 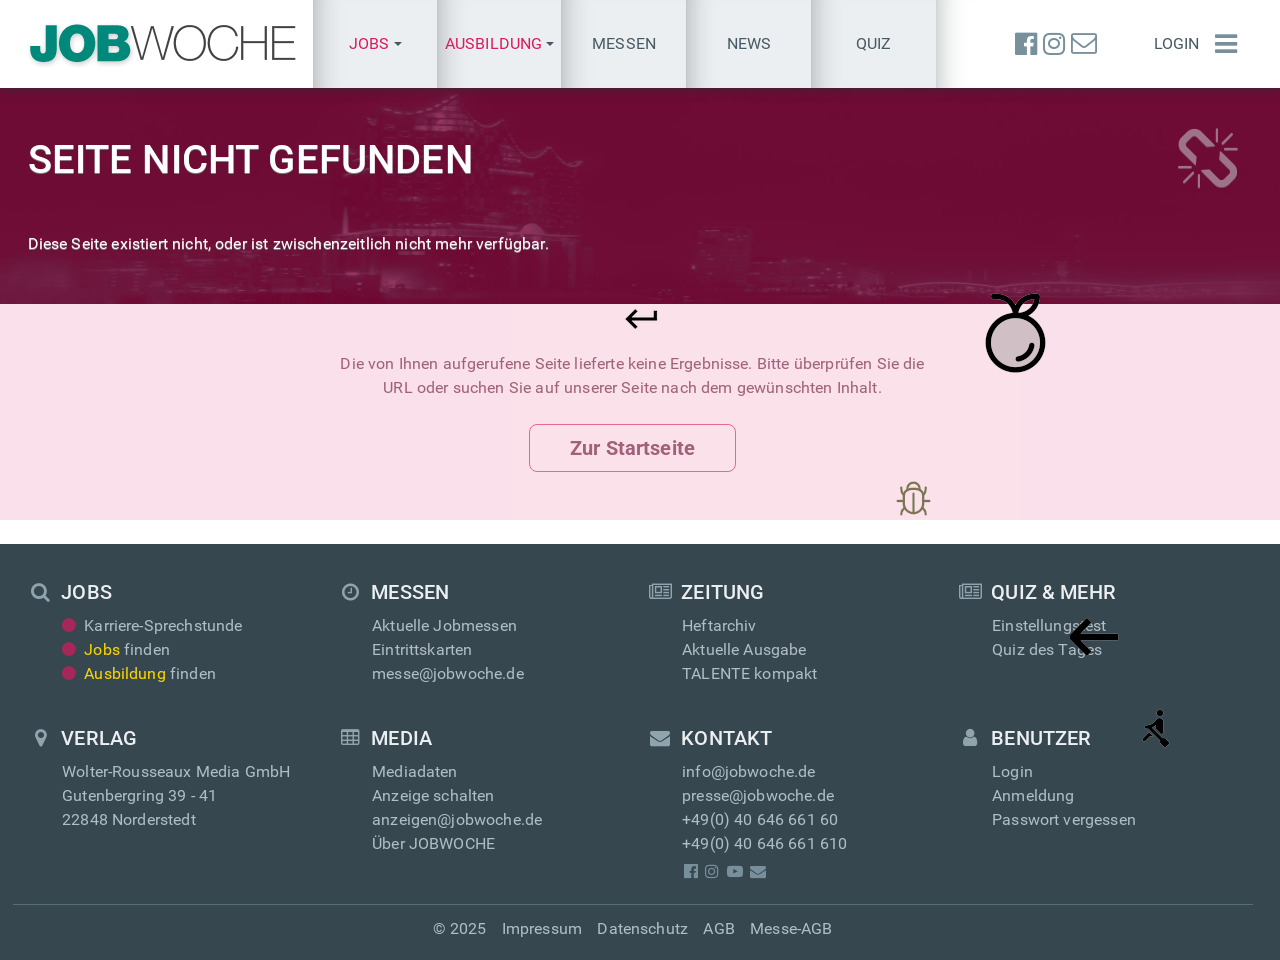 What do you see at coordinates (1097, 638) in the screenshot?
I see `go back to the previous screen` at bounding box center [1097, 638].